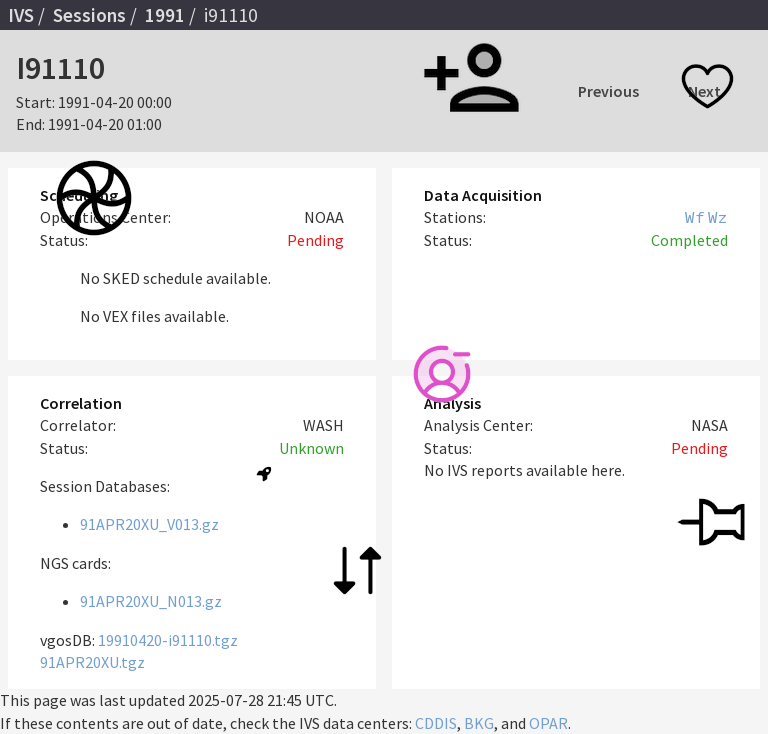  I want to click on add to favorites, so click(707, 84).